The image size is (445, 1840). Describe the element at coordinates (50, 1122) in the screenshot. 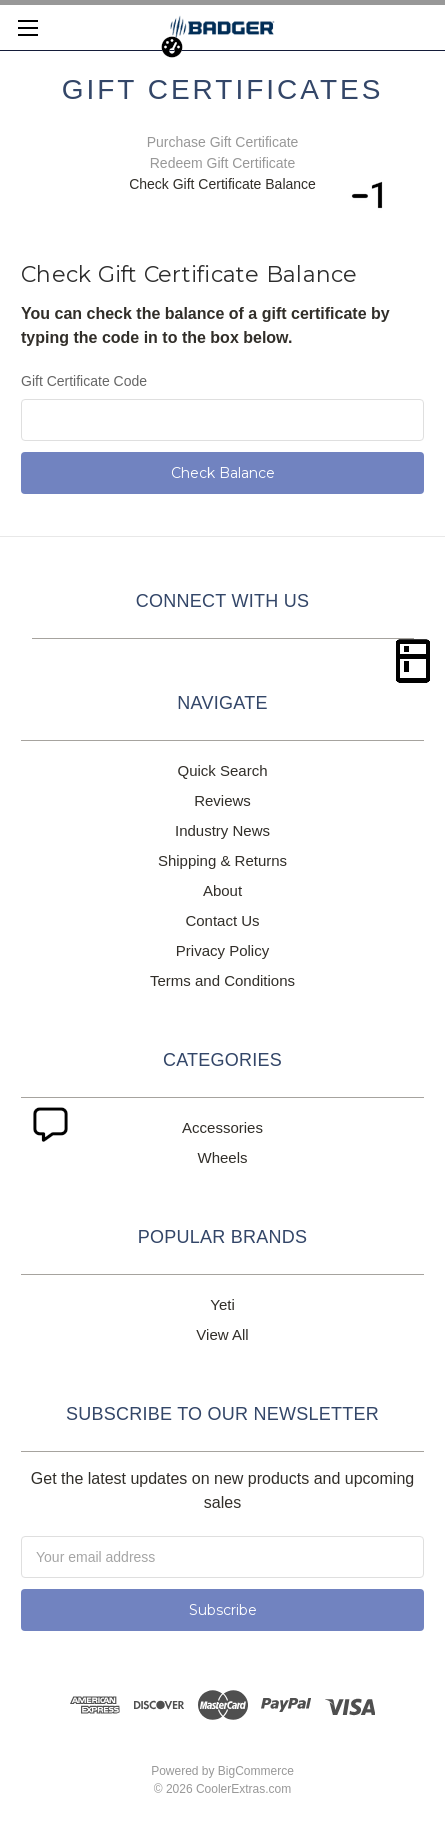

I see `open messaging or chat` at that location.